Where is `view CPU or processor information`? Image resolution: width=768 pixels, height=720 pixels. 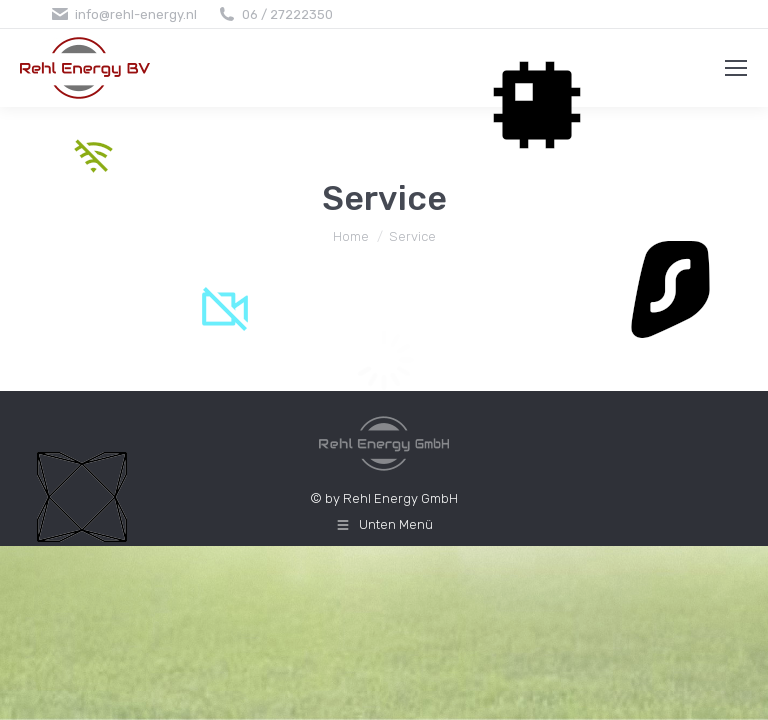 view CPU or processor information is located at coordinates (537, 105).